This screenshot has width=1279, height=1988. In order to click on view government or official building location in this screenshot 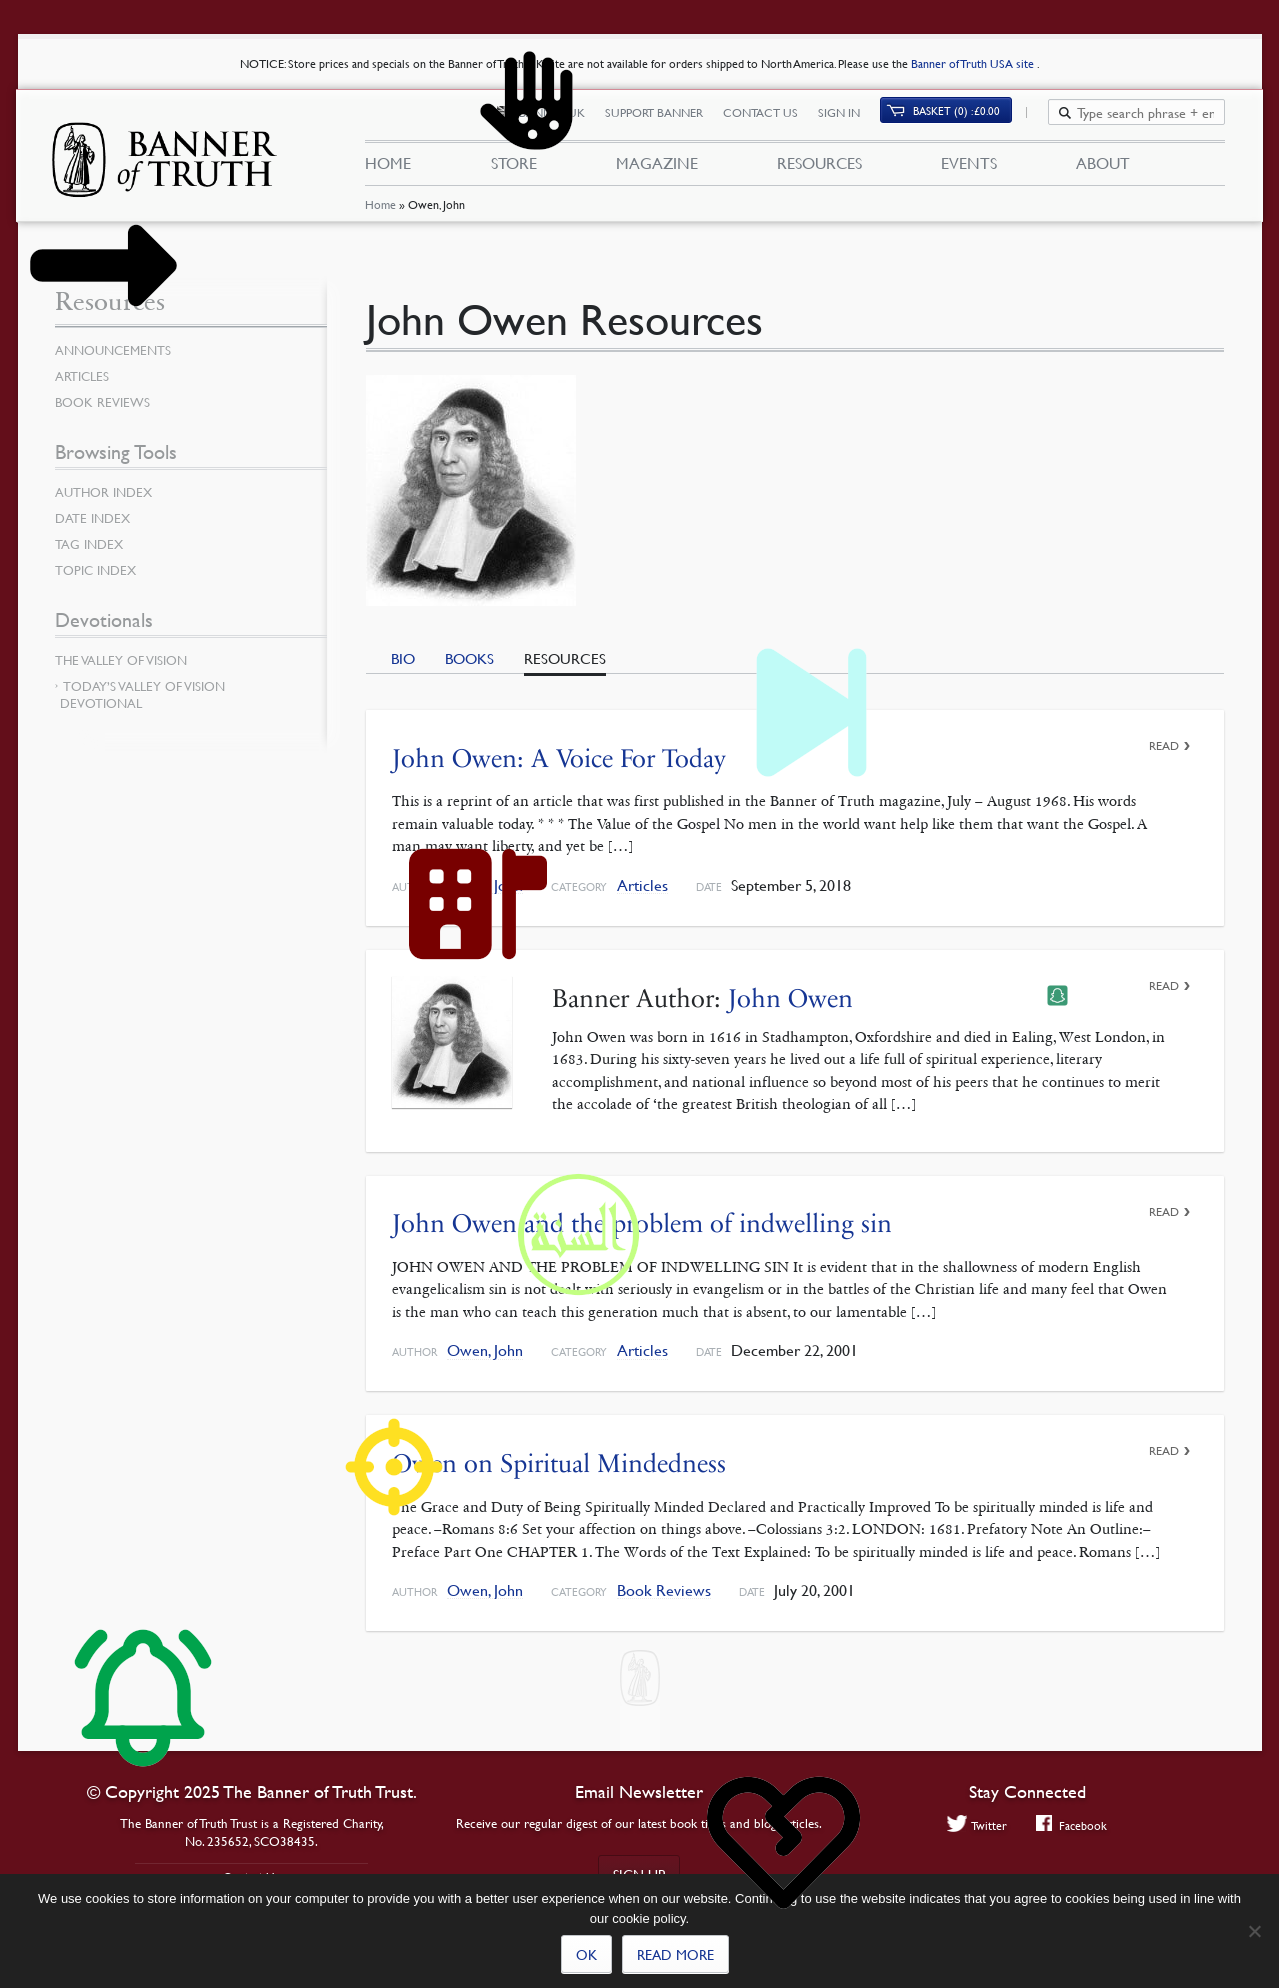, I will do `click(478, 904)`.